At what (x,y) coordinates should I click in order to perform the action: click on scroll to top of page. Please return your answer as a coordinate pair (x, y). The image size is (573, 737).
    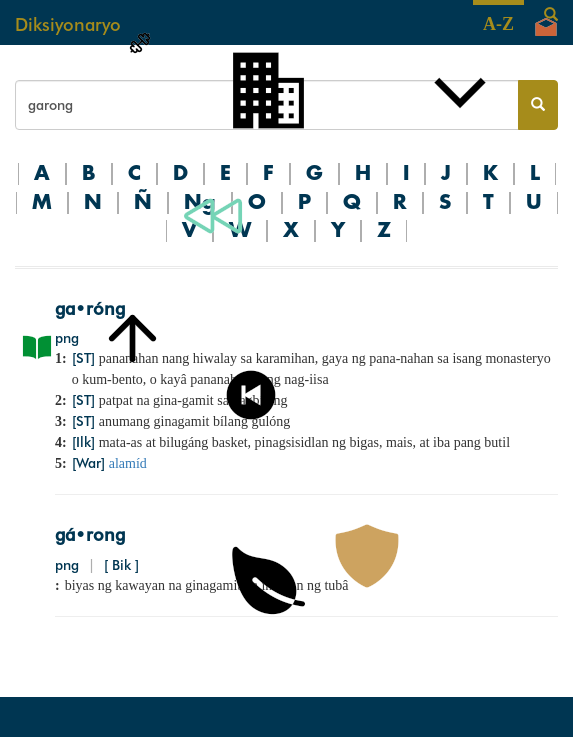
    Looking at the image, I should click on (132, 338).